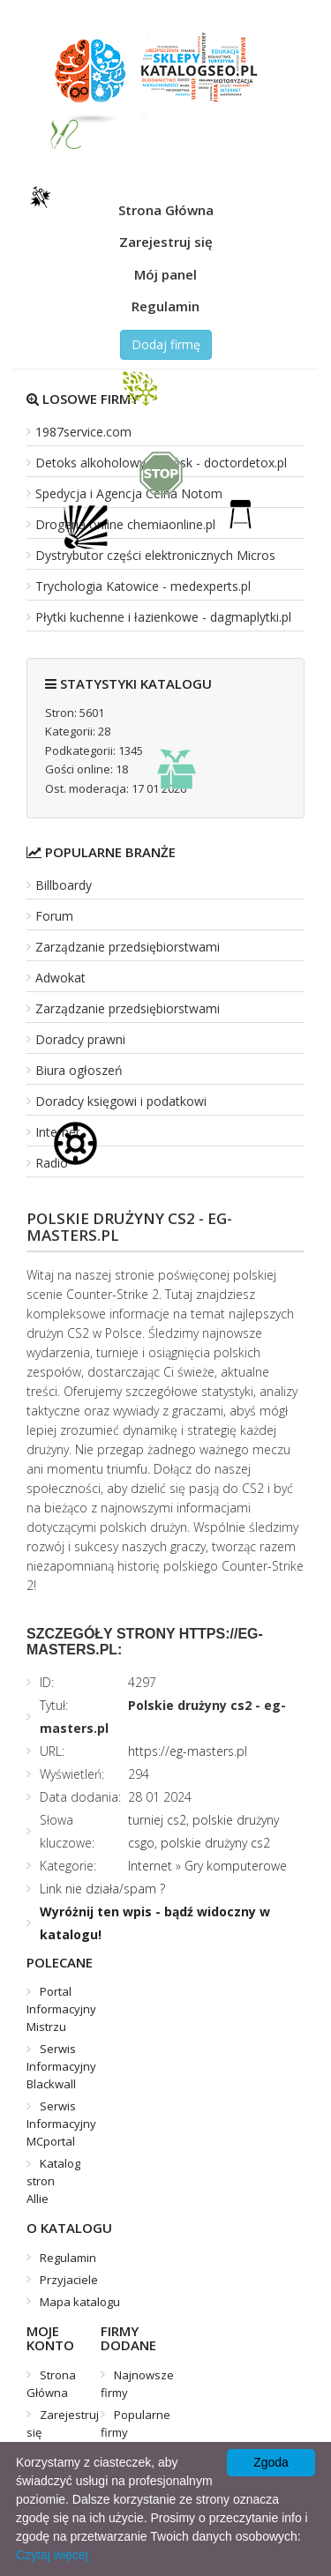 This screenshot has width=331, height=2576. Describe the element at coordinates (40, 197) in the screenshot. I see `use a healing item or potion` at that location.